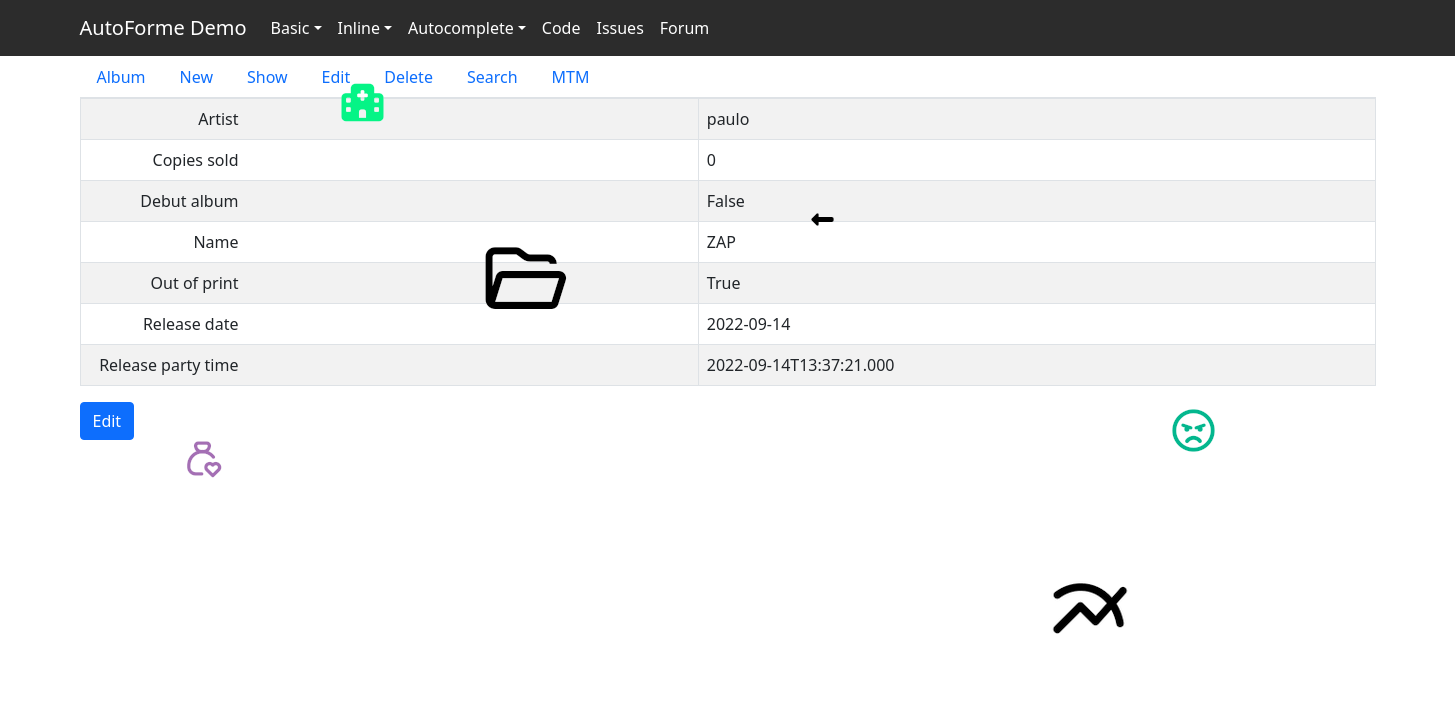  What do you see at coordinates (202, 458) in the screenshot?
I see `donate to a cause or charity` at bounding box center [202, 458].